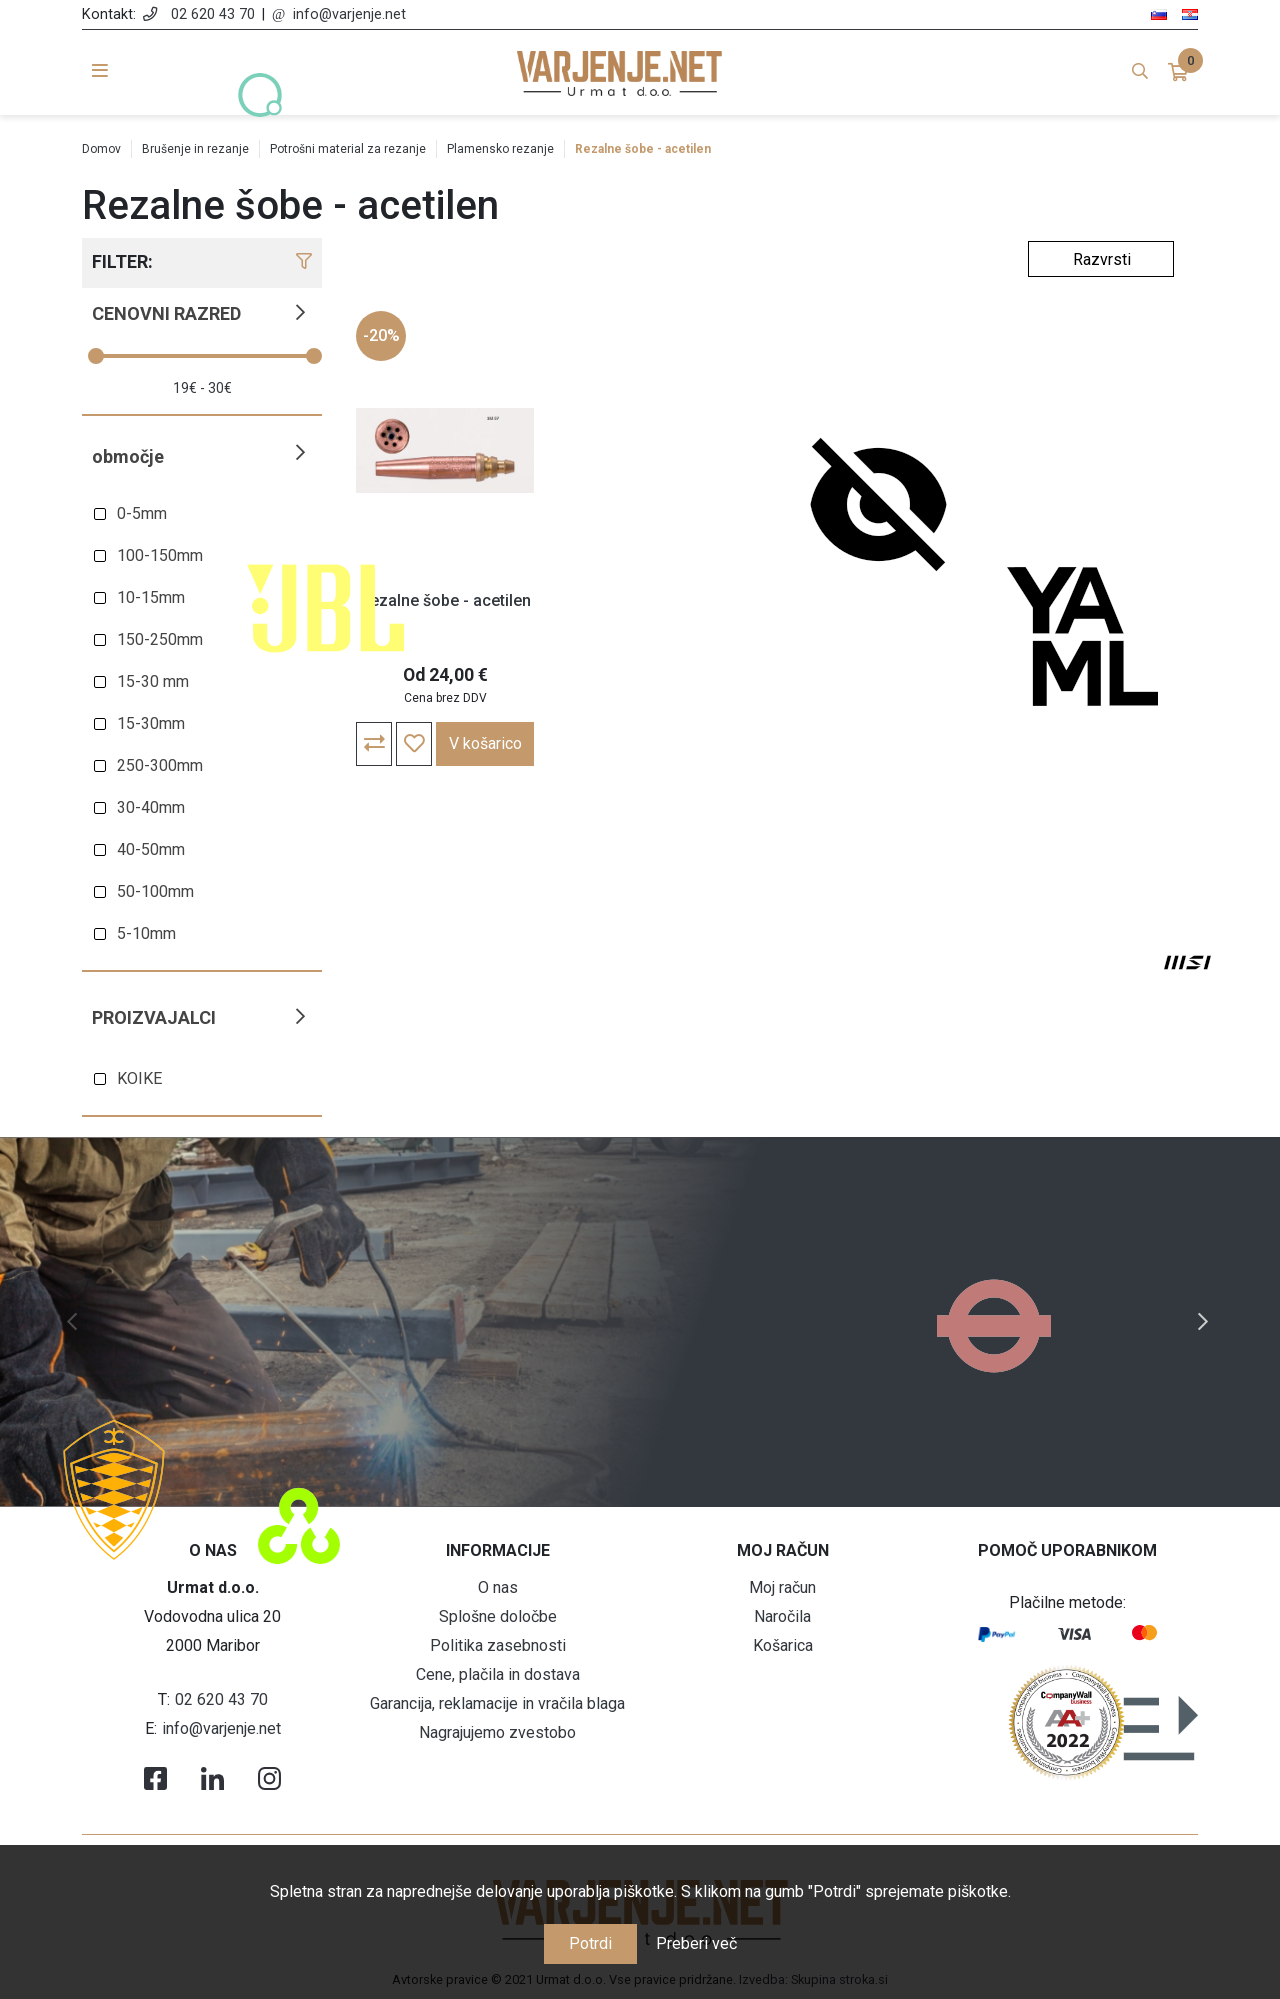 This screenshot has height=1999, width=1280. Describe the element at coordinates (260, 95) in the screenshot. I see `oxygen brand logo` at that location.